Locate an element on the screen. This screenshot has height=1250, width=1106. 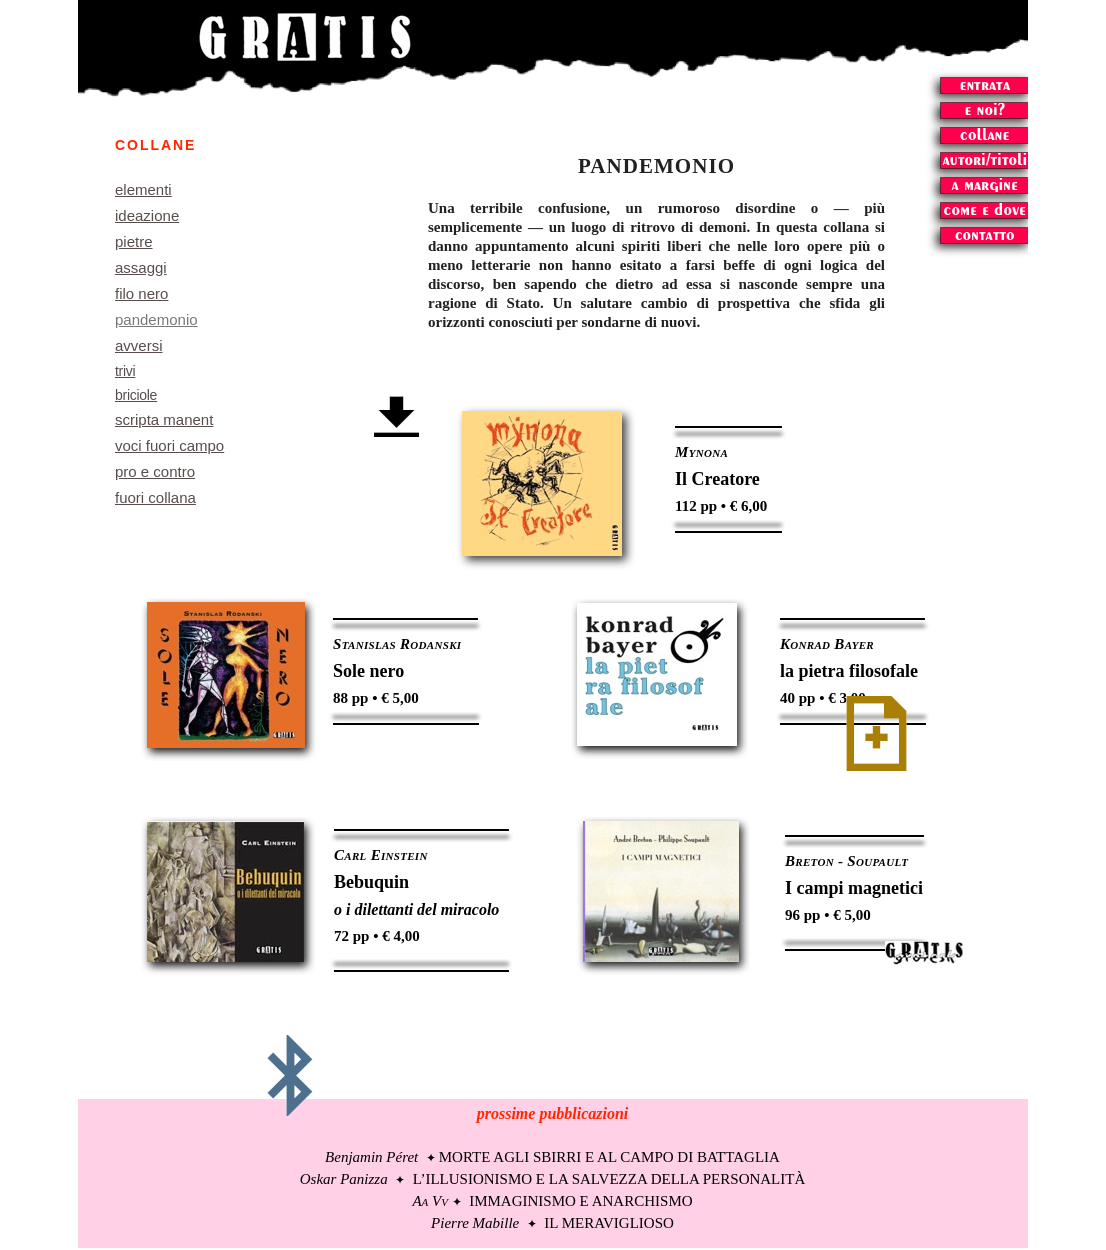
create a new document is located at coordinates (876, 733).